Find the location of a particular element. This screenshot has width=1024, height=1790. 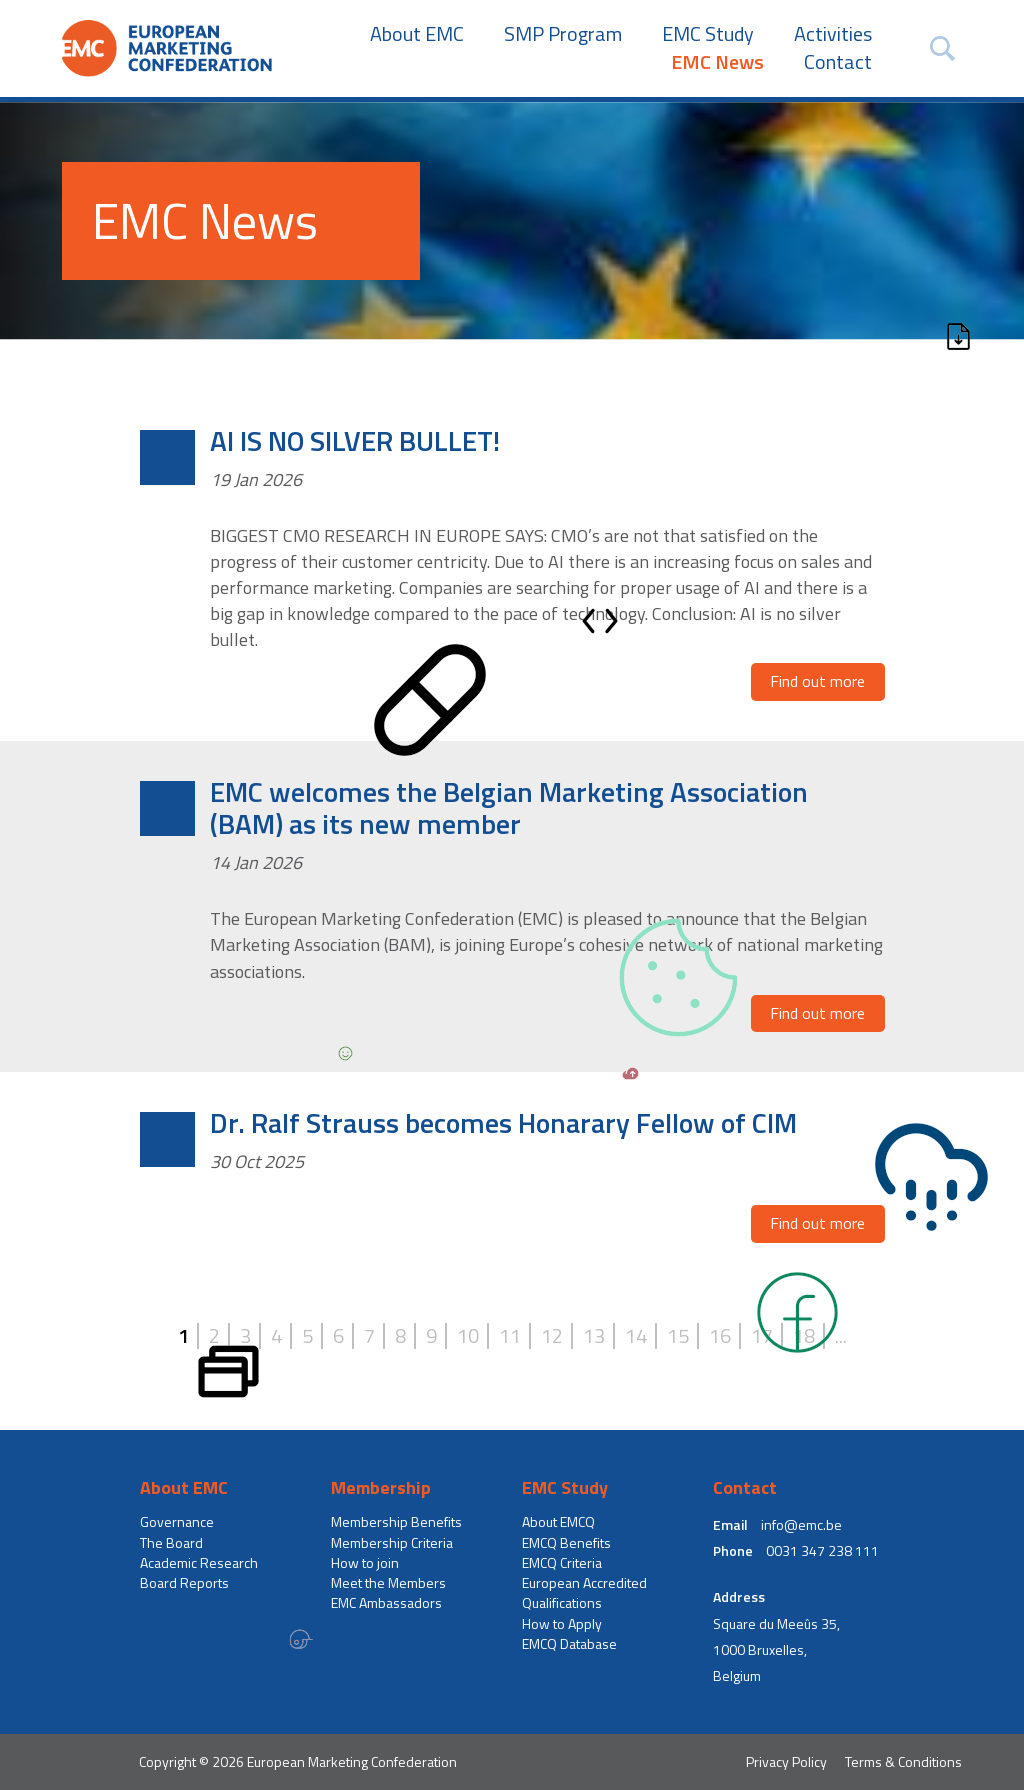

manage cookie preferences and privacy settings is located at coordinates (678, 977).